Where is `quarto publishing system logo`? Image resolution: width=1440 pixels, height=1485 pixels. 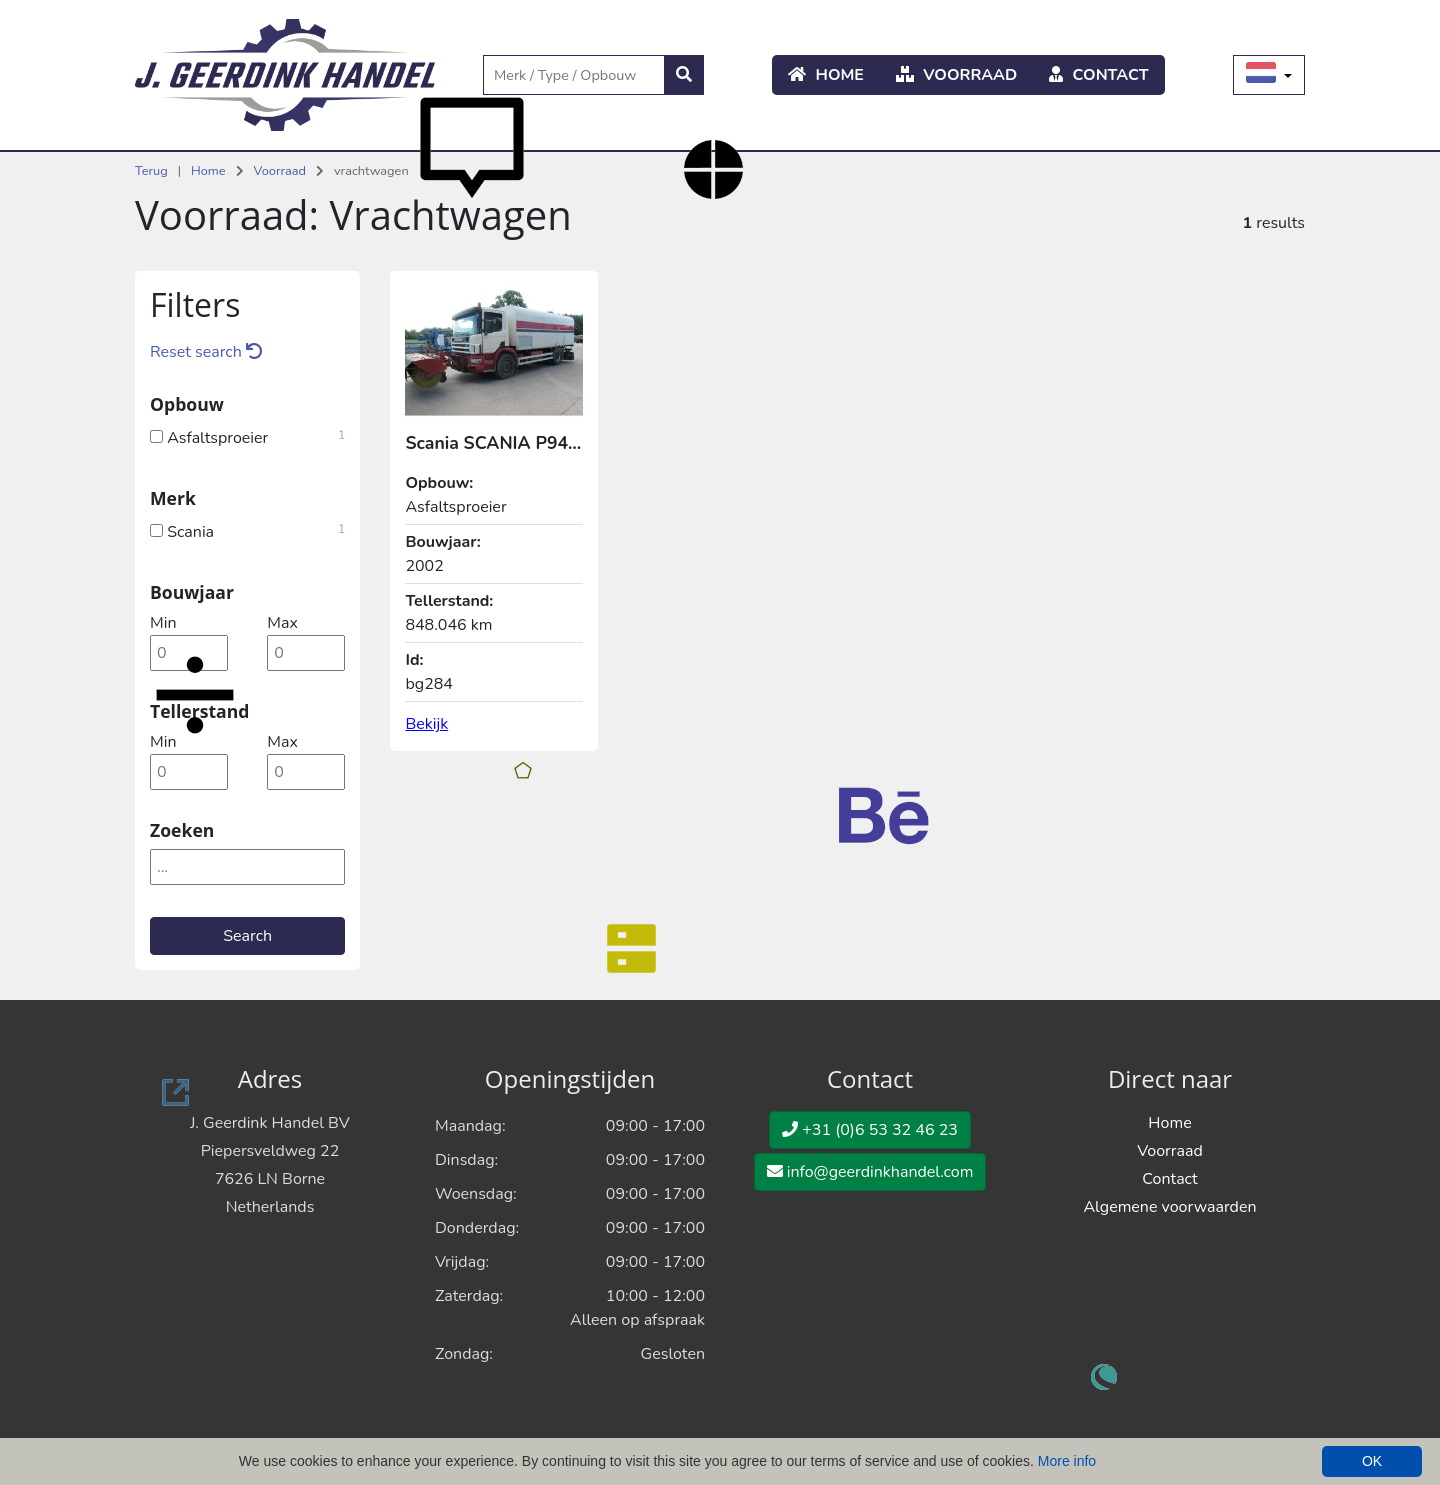
quarto publishing system logo is located at coordinates (713, 169).